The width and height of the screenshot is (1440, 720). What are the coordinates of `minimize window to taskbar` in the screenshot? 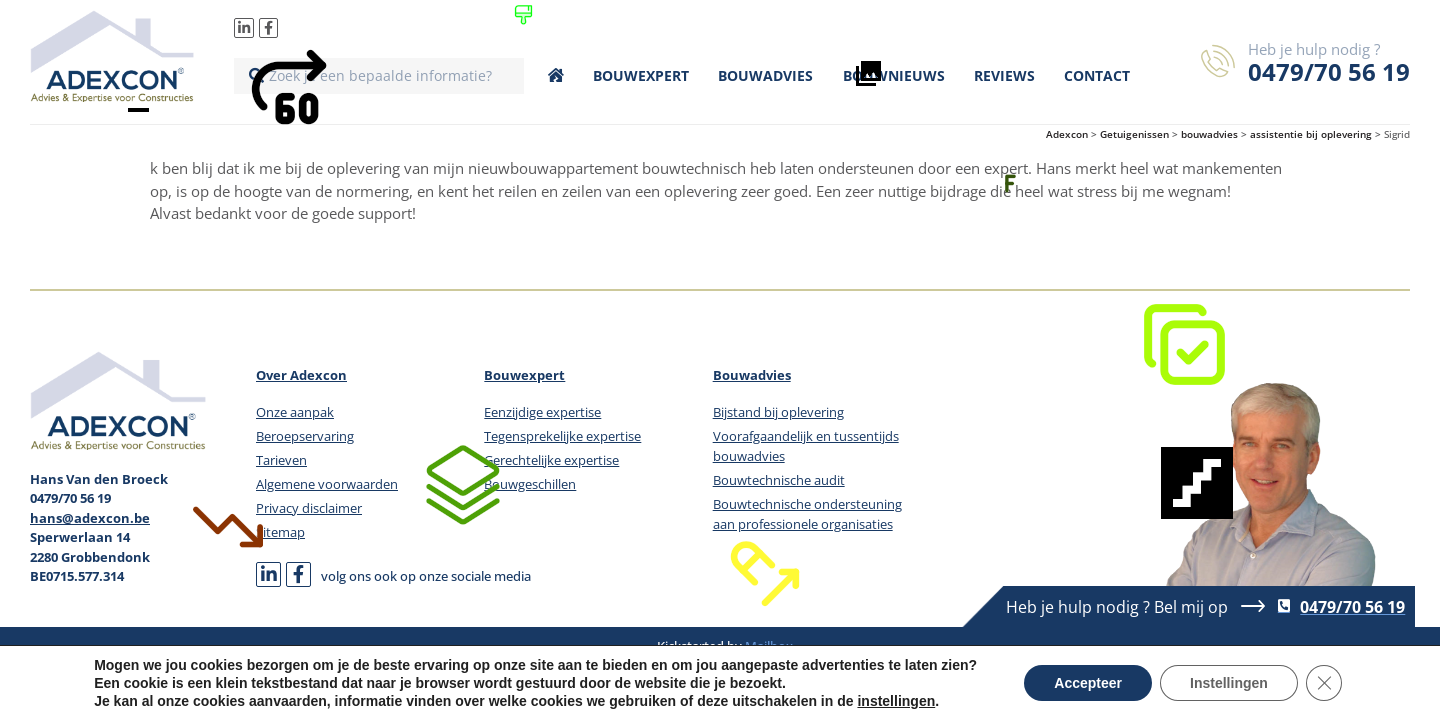 It's located at (138, 96).